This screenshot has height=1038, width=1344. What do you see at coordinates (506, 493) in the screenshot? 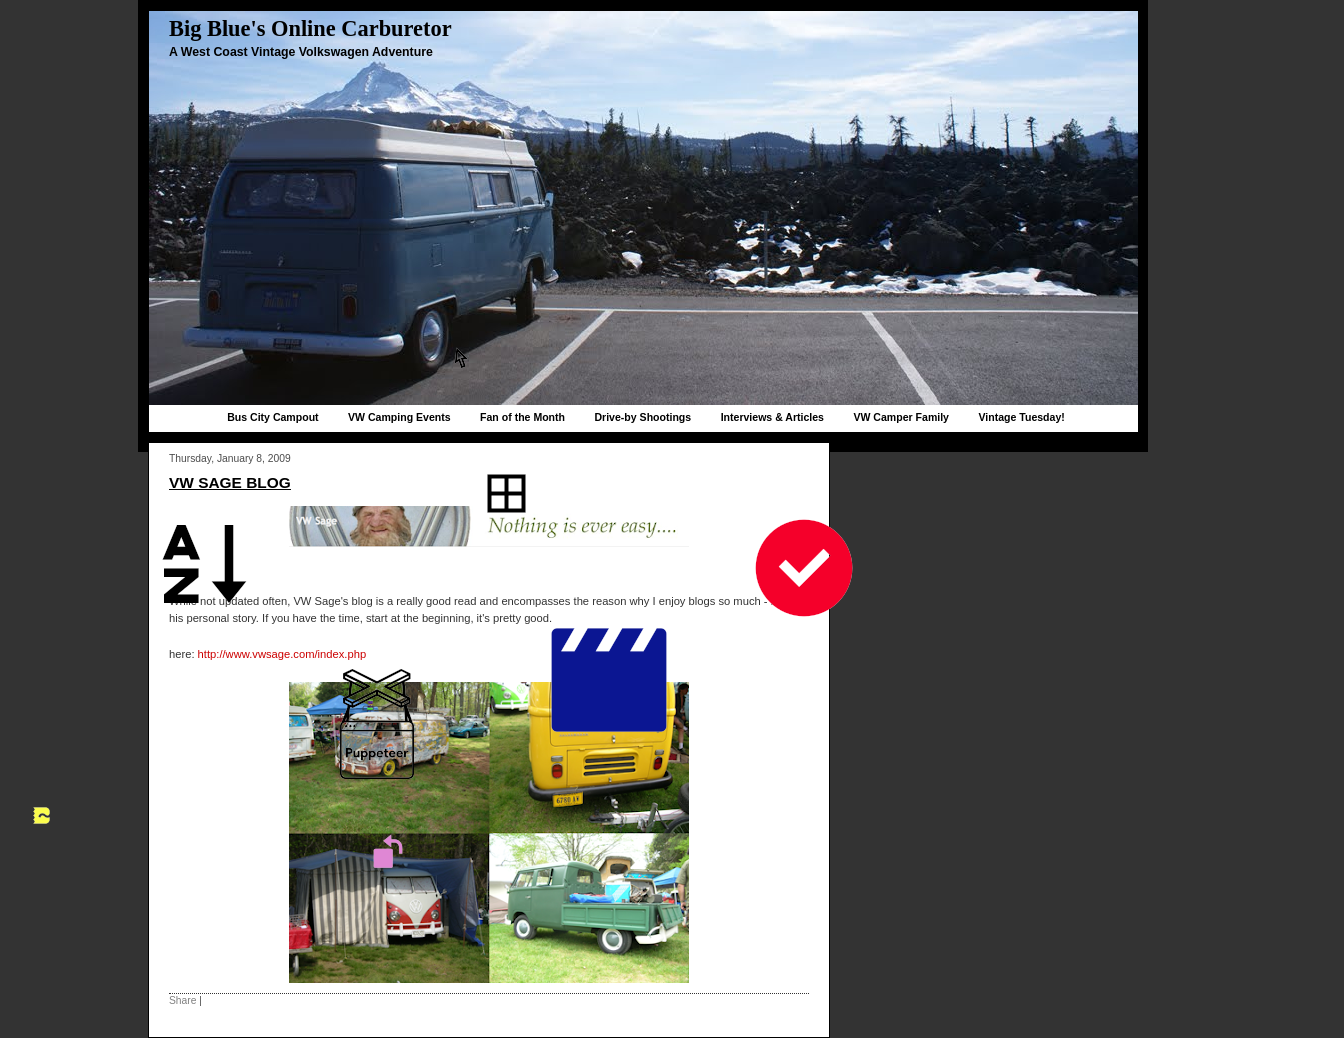
I see `sign in with Microsoft account` at bounding box center [506, 493].